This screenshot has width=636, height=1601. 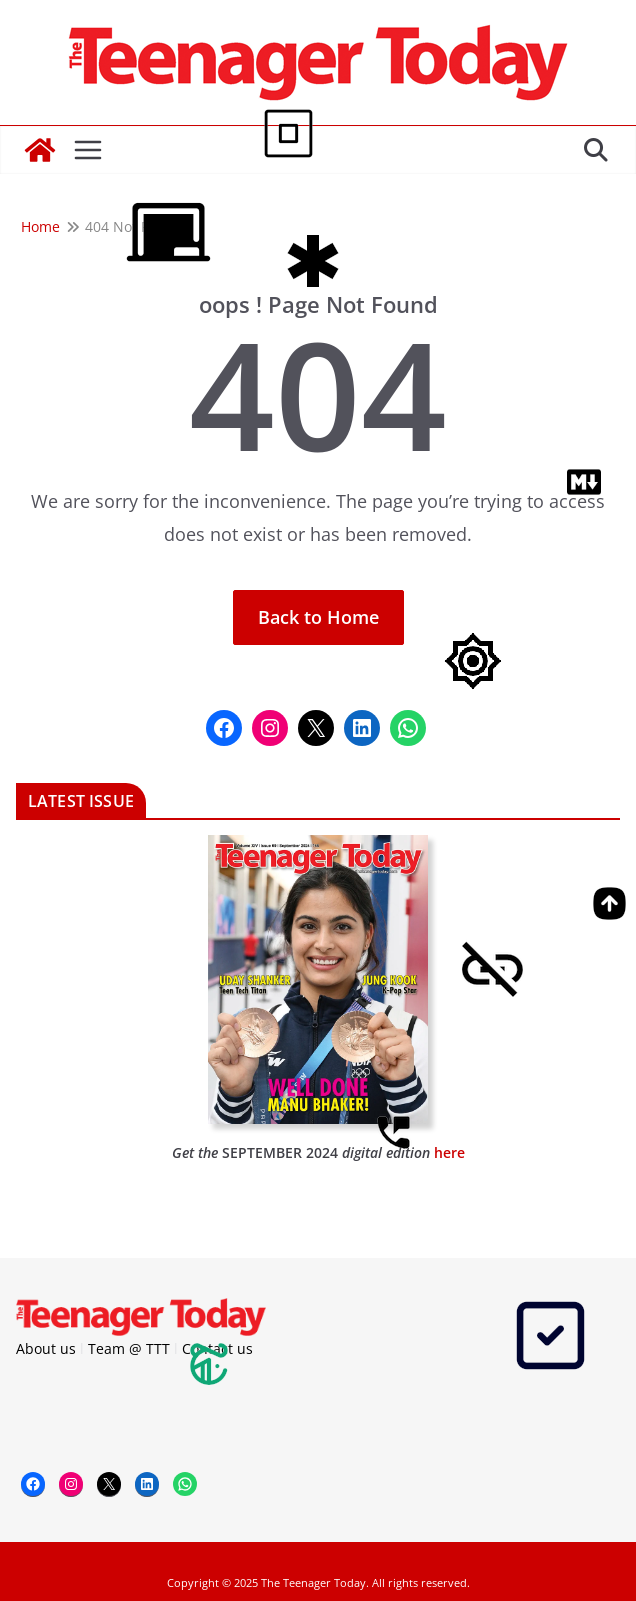 What do you see at coordinates (584, 482) in the screenshot?
I see `indicates markdown formatting is supported` at bounding box center [584, 482].